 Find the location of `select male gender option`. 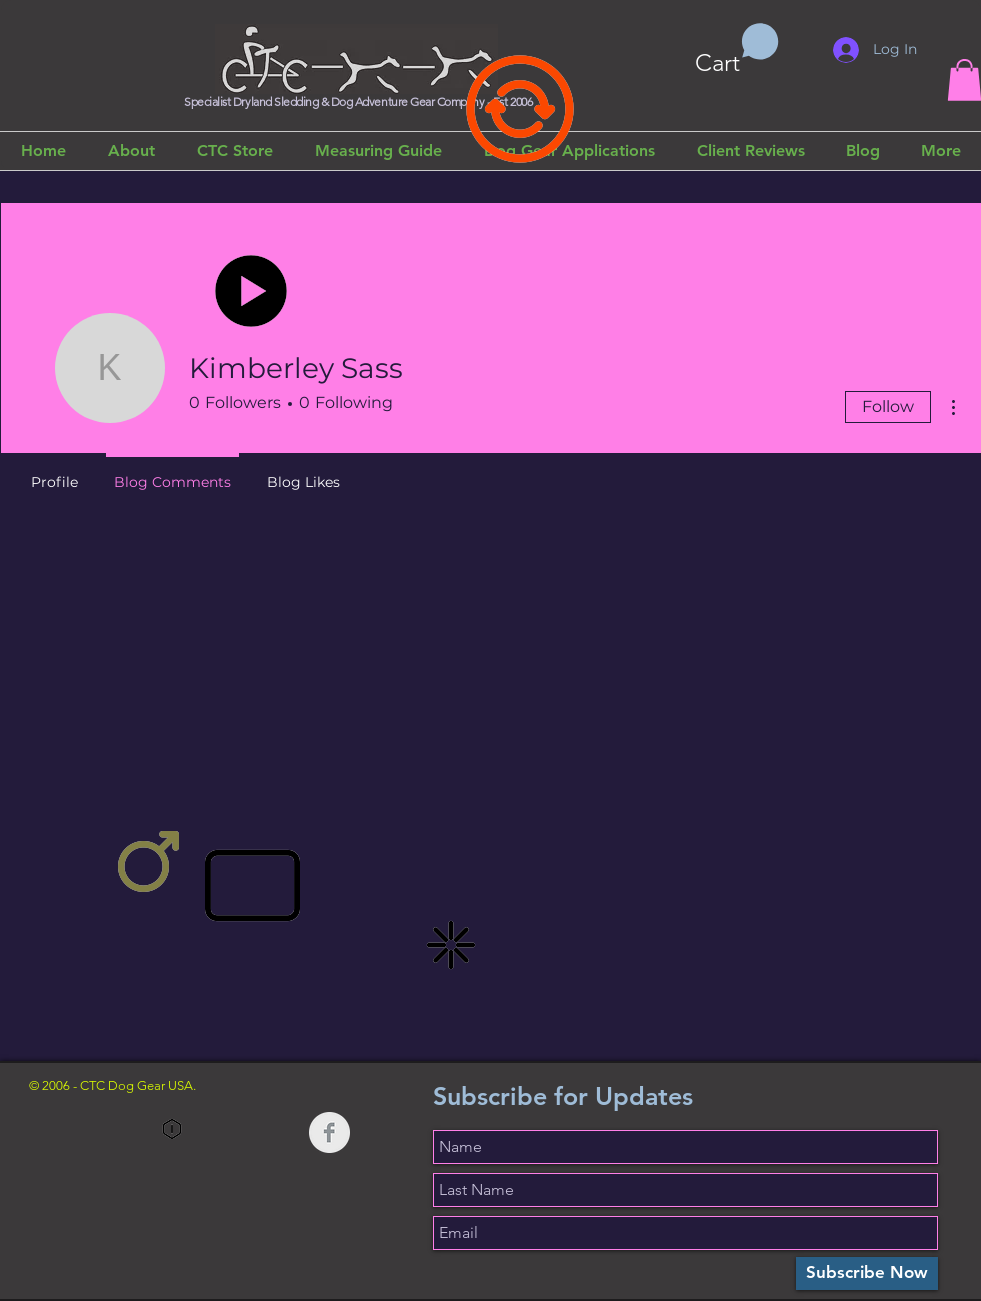

select male gender option is located at coordinates (148, 861).